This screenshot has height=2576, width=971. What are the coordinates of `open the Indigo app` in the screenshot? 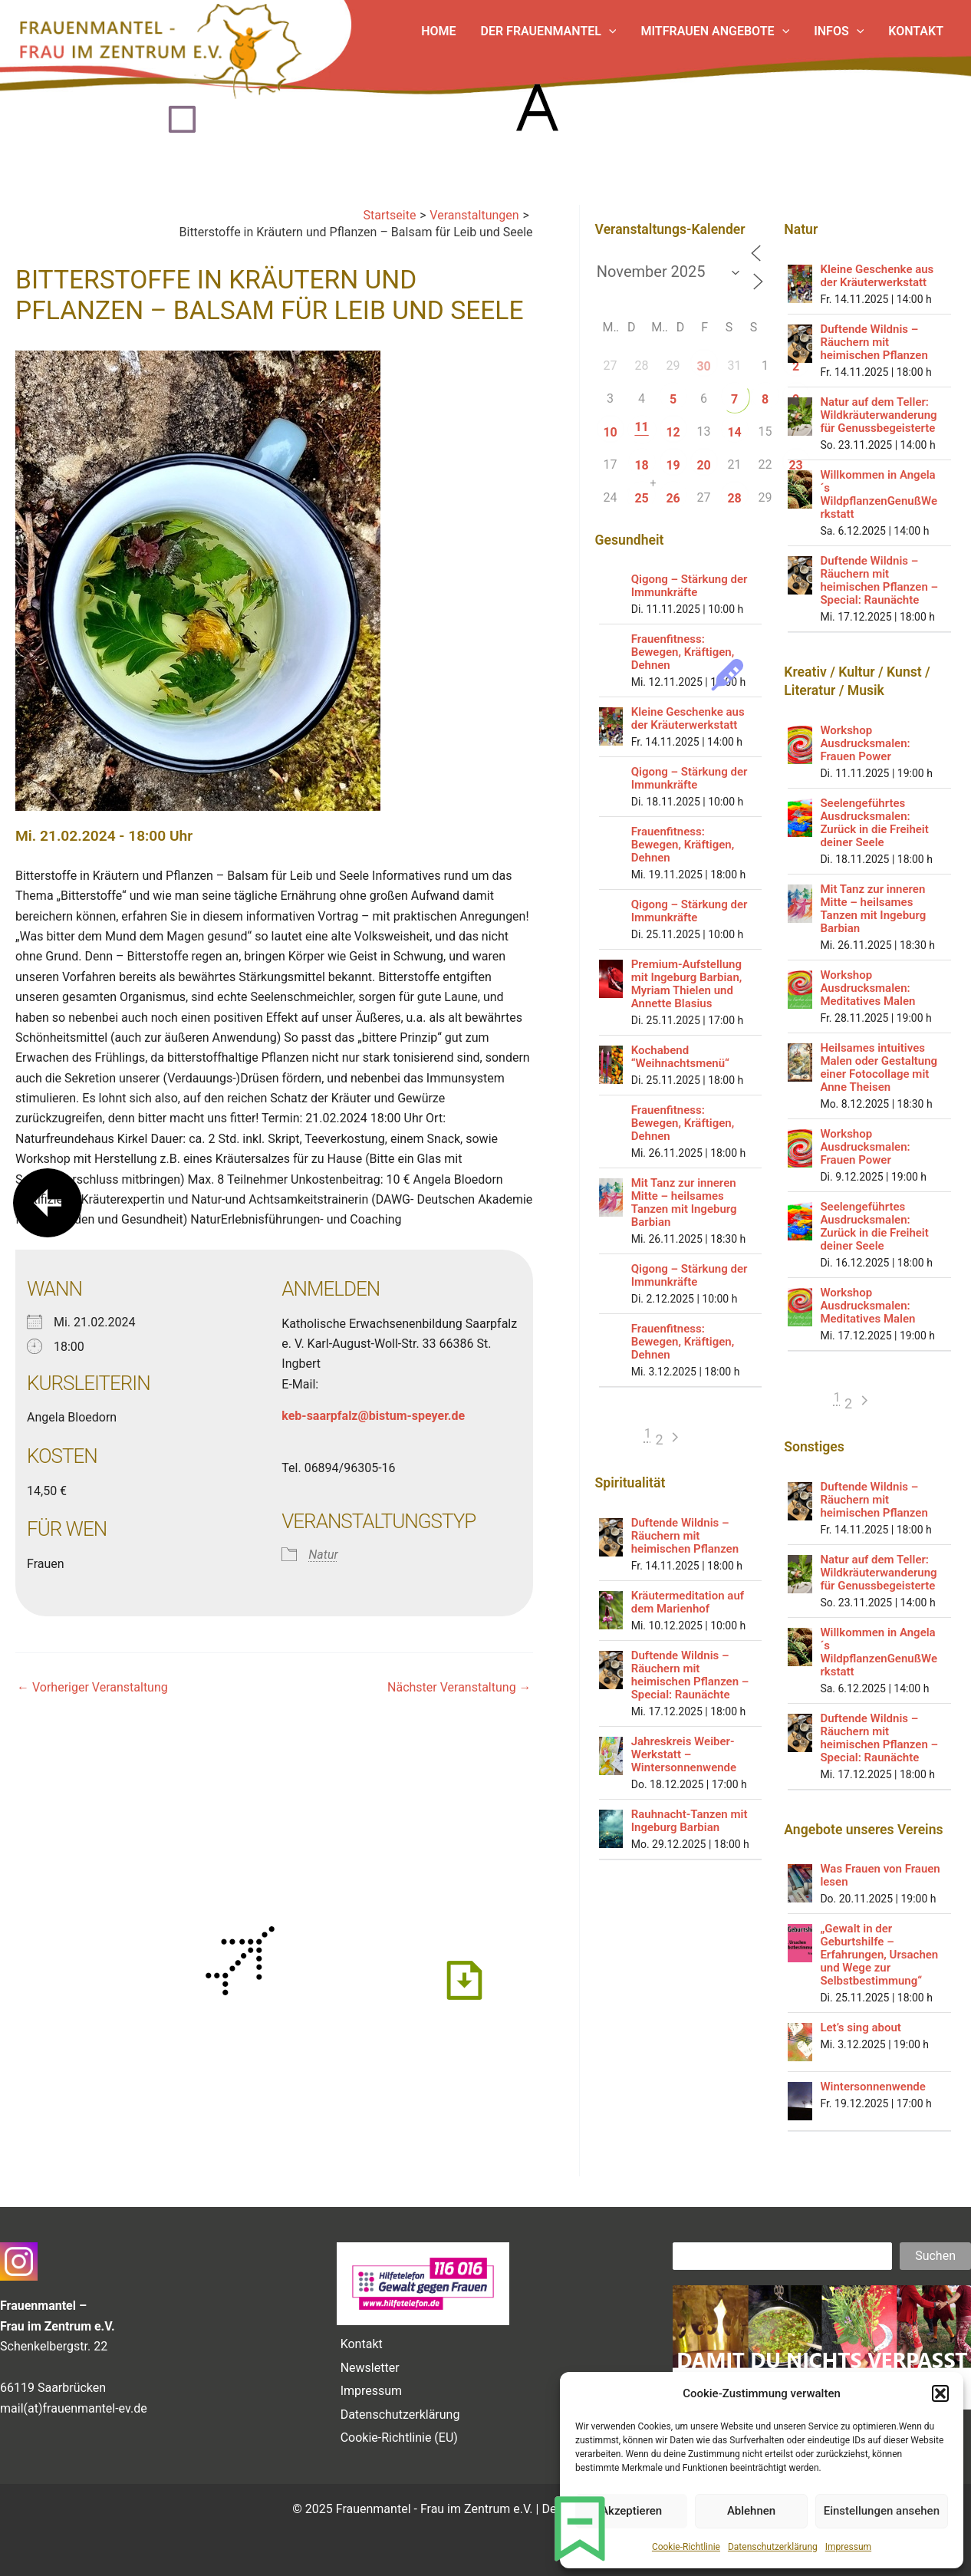 It's located at (240, 1961).